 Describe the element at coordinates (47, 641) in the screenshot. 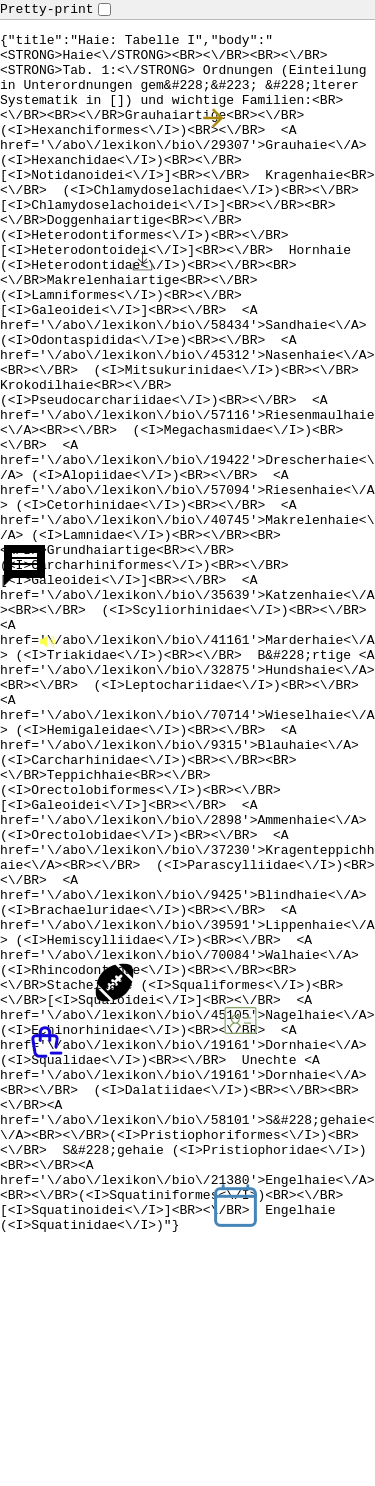

I see `volume is set to high or maximum` at that location.